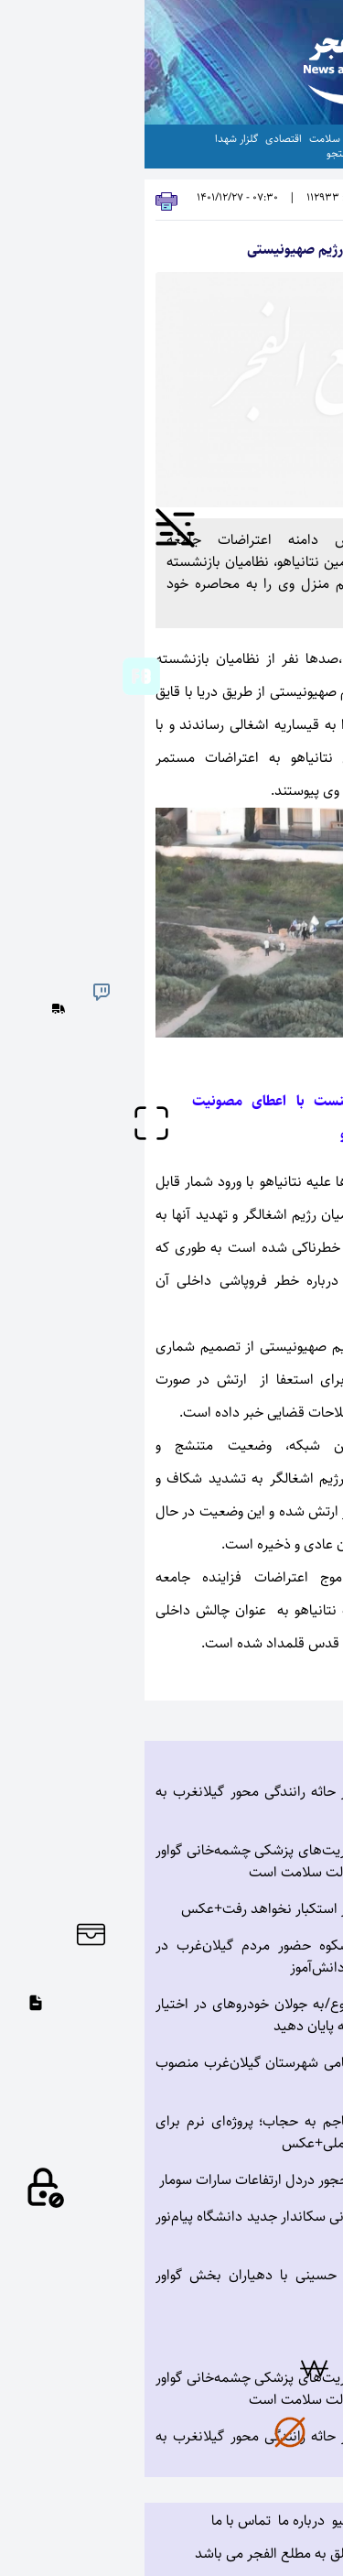 The width and height of the screenshot is (343, 2576). Describe the element at coordinates (314, 2367) in the screenshot. I see `indicates Korean won currency` at that location.